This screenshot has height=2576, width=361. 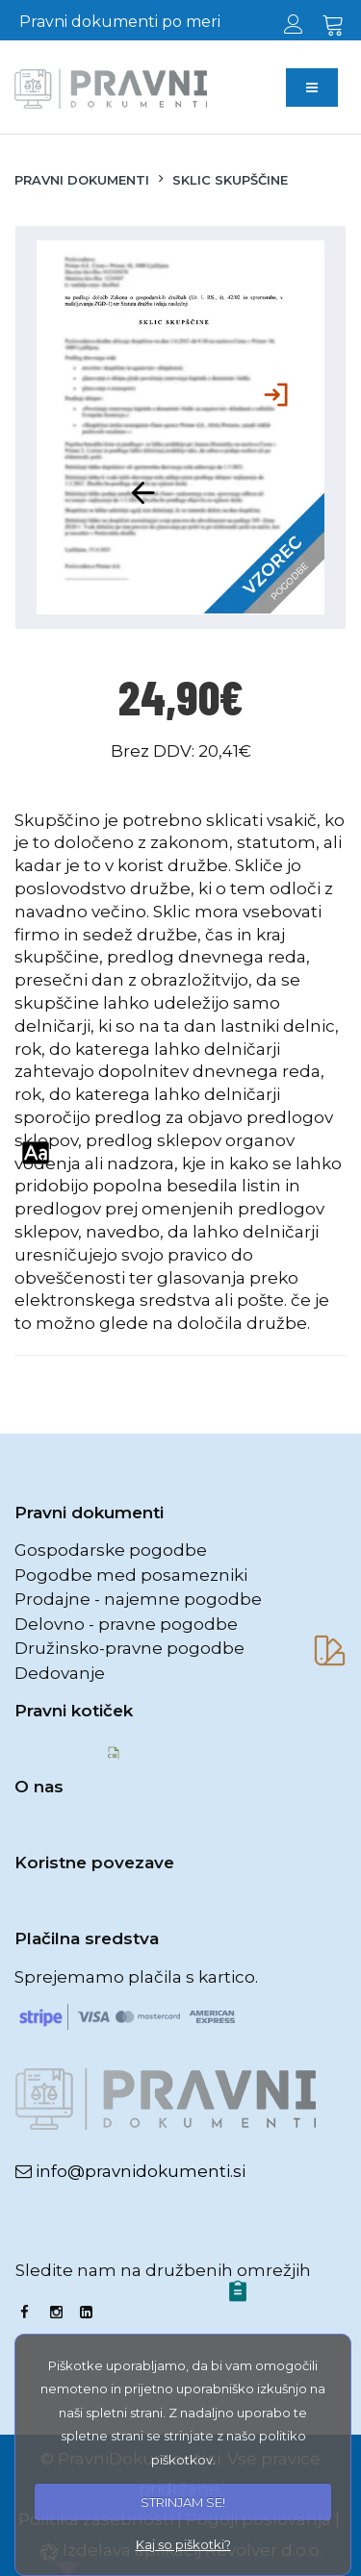 What do you see at coordinates (36, 1153) in the screenshot?
I see `change font size settings` at bounding box center [36, 1153].